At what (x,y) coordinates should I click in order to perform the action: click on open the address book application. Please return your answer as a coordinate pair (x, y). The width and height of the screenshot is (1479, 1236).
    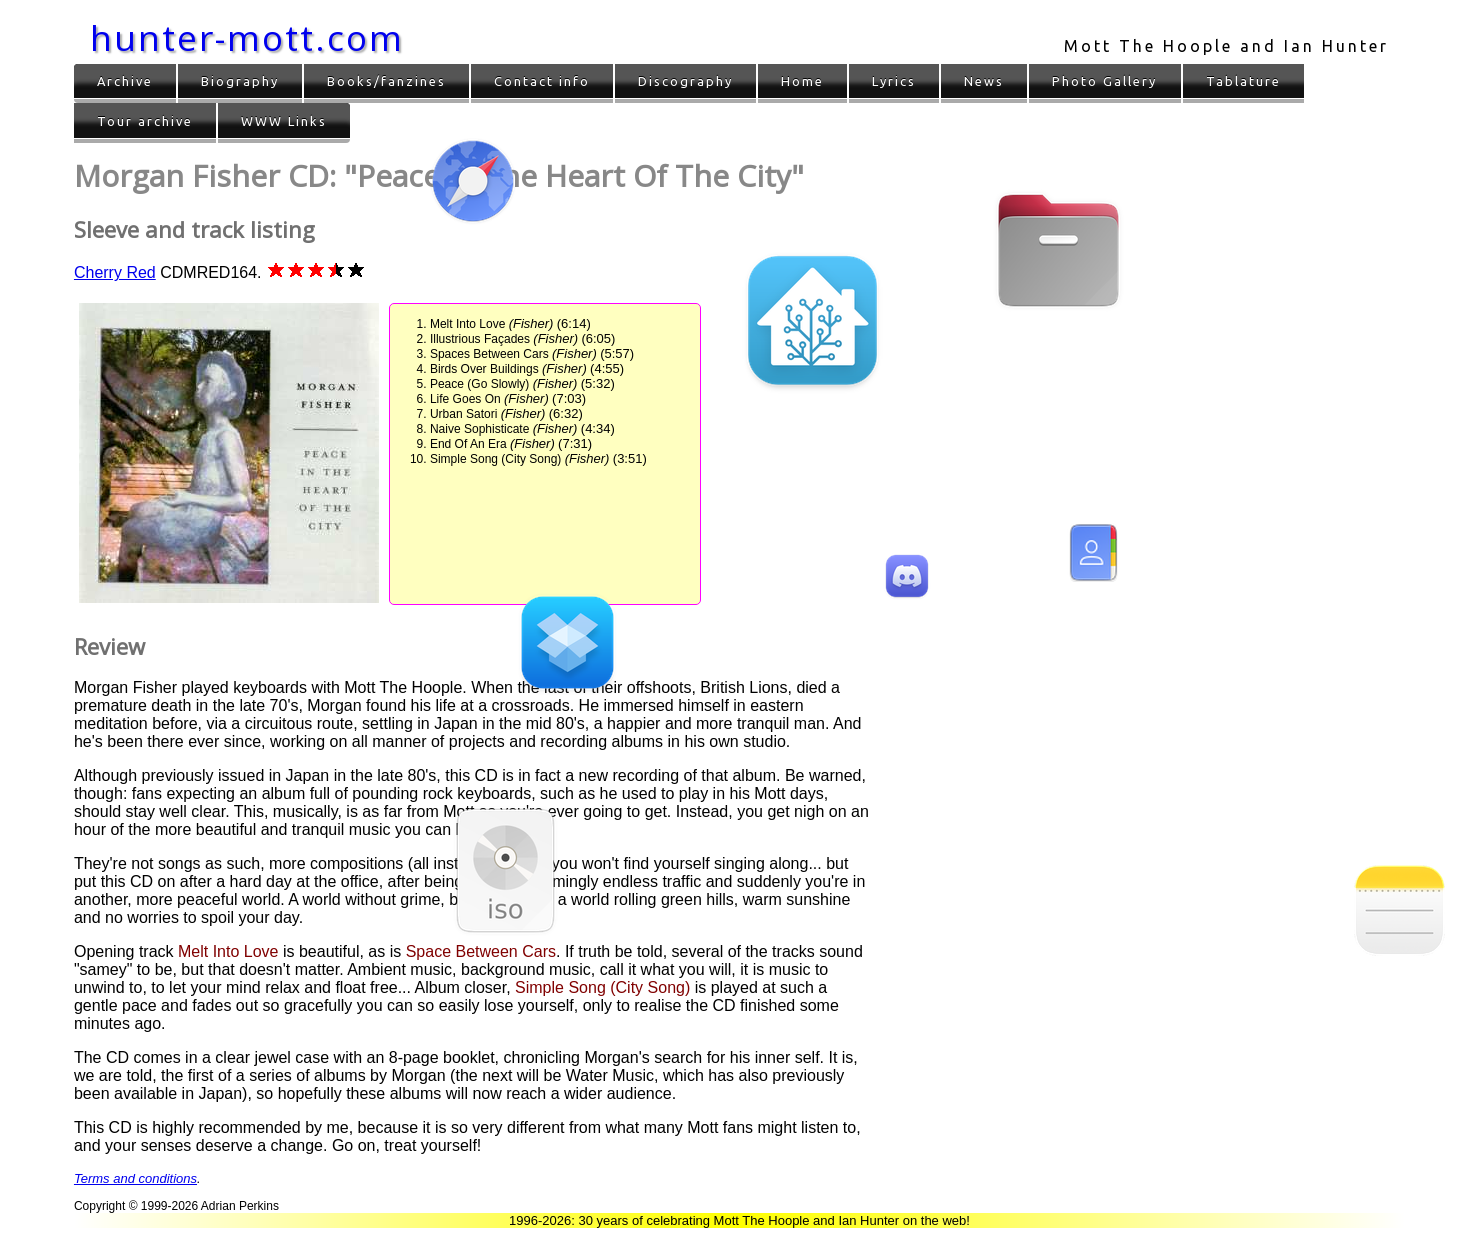
    Looking at the image, I should click on (1093, 552).